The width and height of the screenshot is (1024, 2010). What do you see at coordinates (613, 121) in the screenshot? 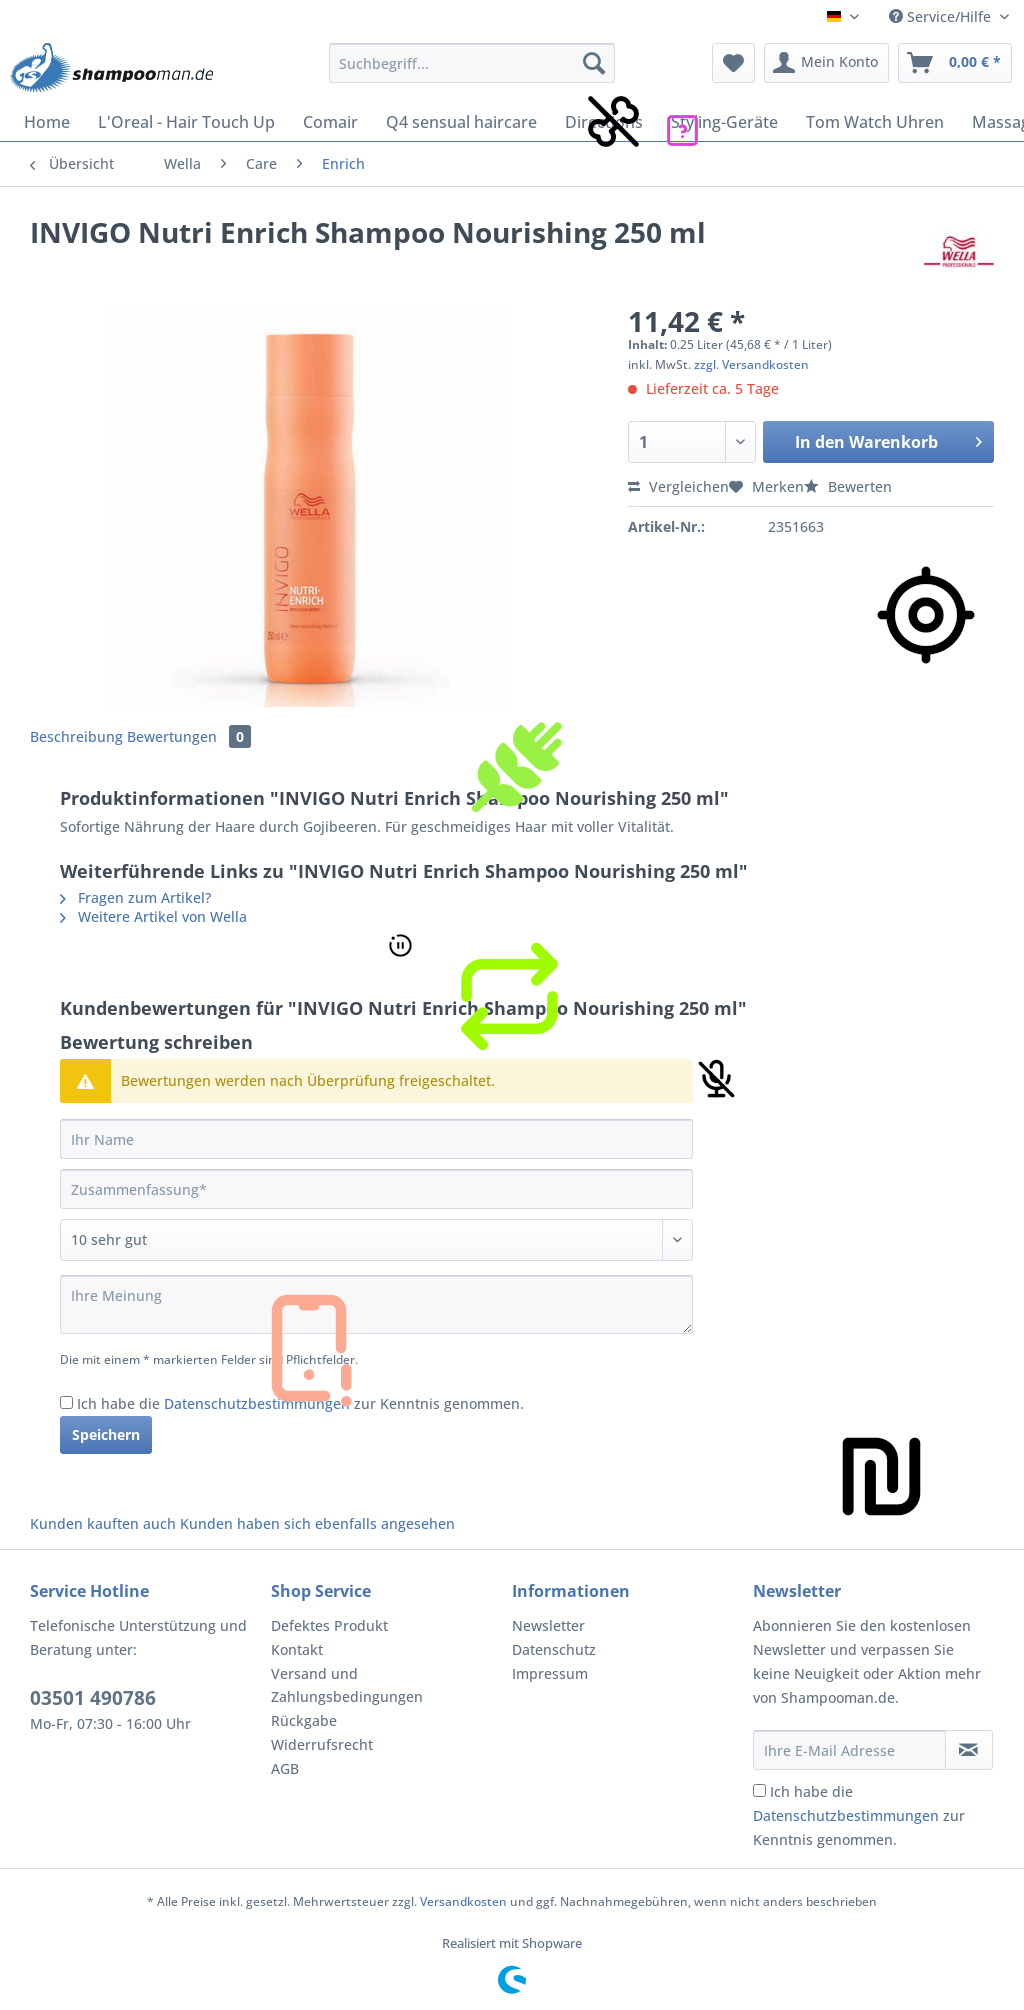
I see `no treats available for pet` at bounding box center [613, 121].